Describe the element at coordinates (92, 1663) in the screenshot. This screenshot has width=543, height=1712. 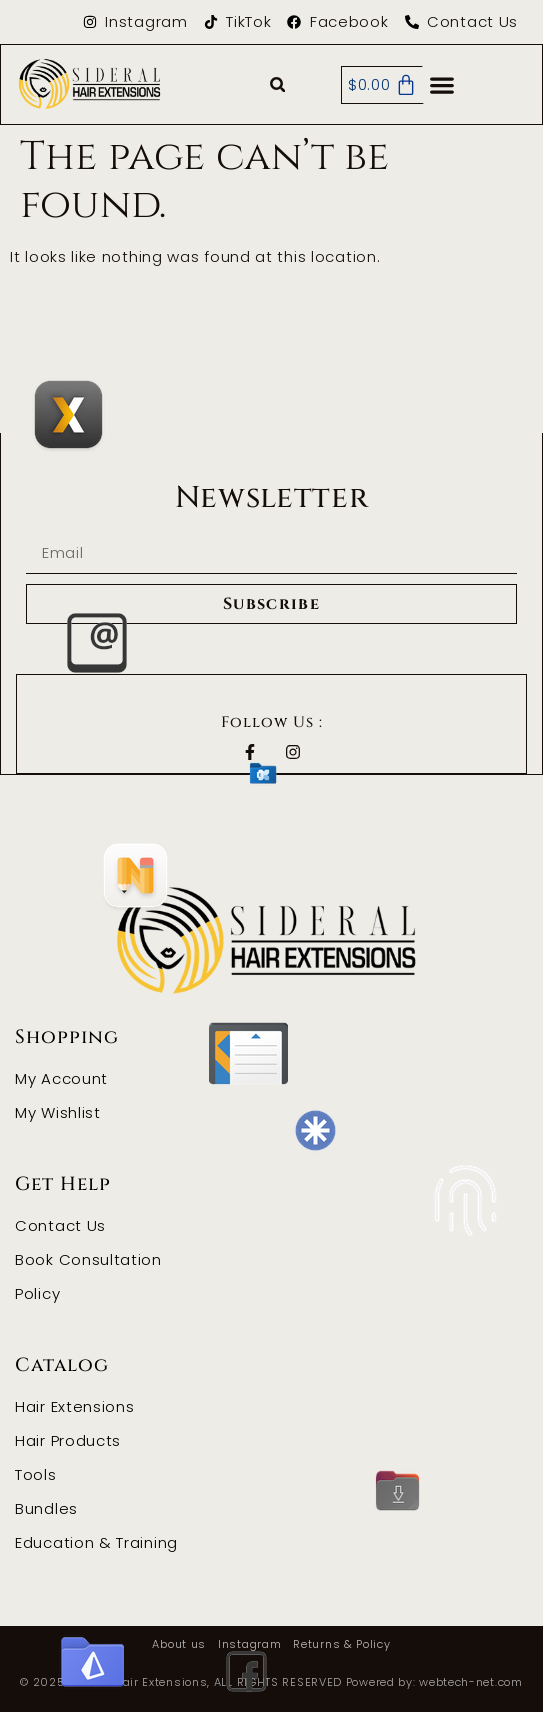
I see `open folder containing Prisma project files` at that location.